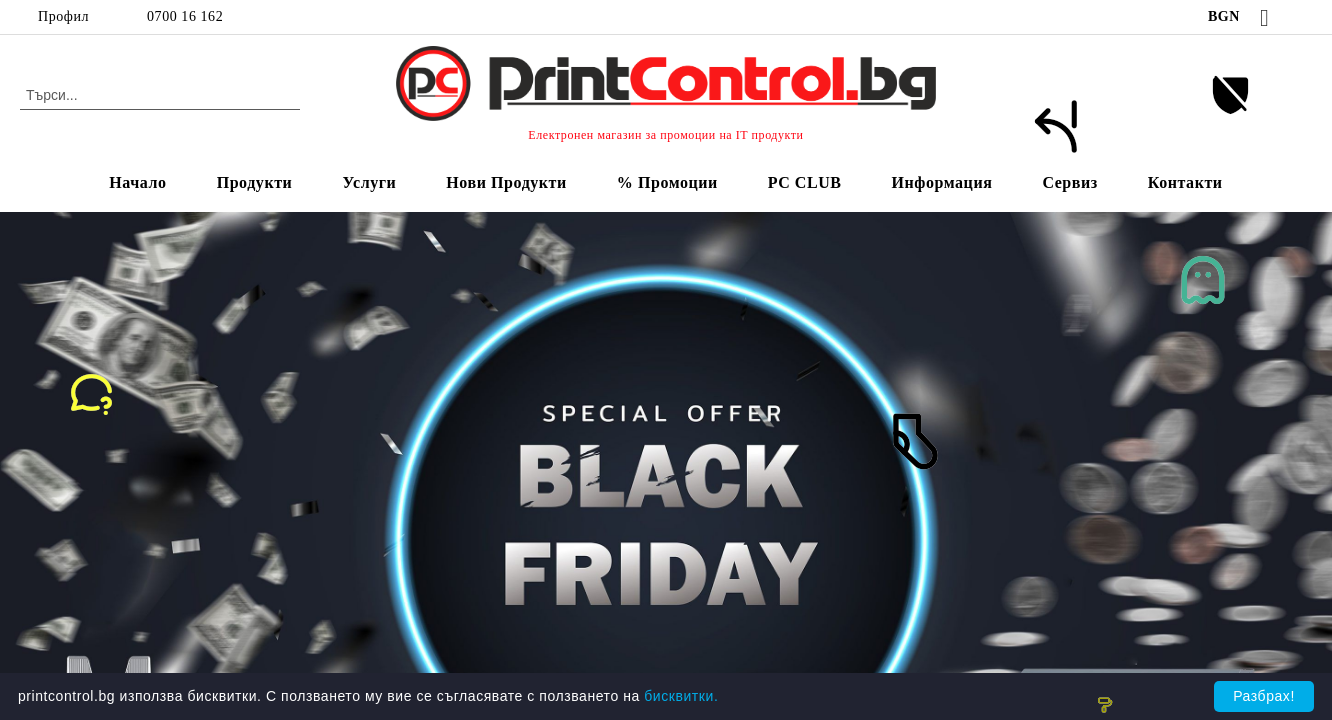  Describe the element at coordinates (1104, 705) in the screenshot. I see `access painting or drawing tools` at that location.